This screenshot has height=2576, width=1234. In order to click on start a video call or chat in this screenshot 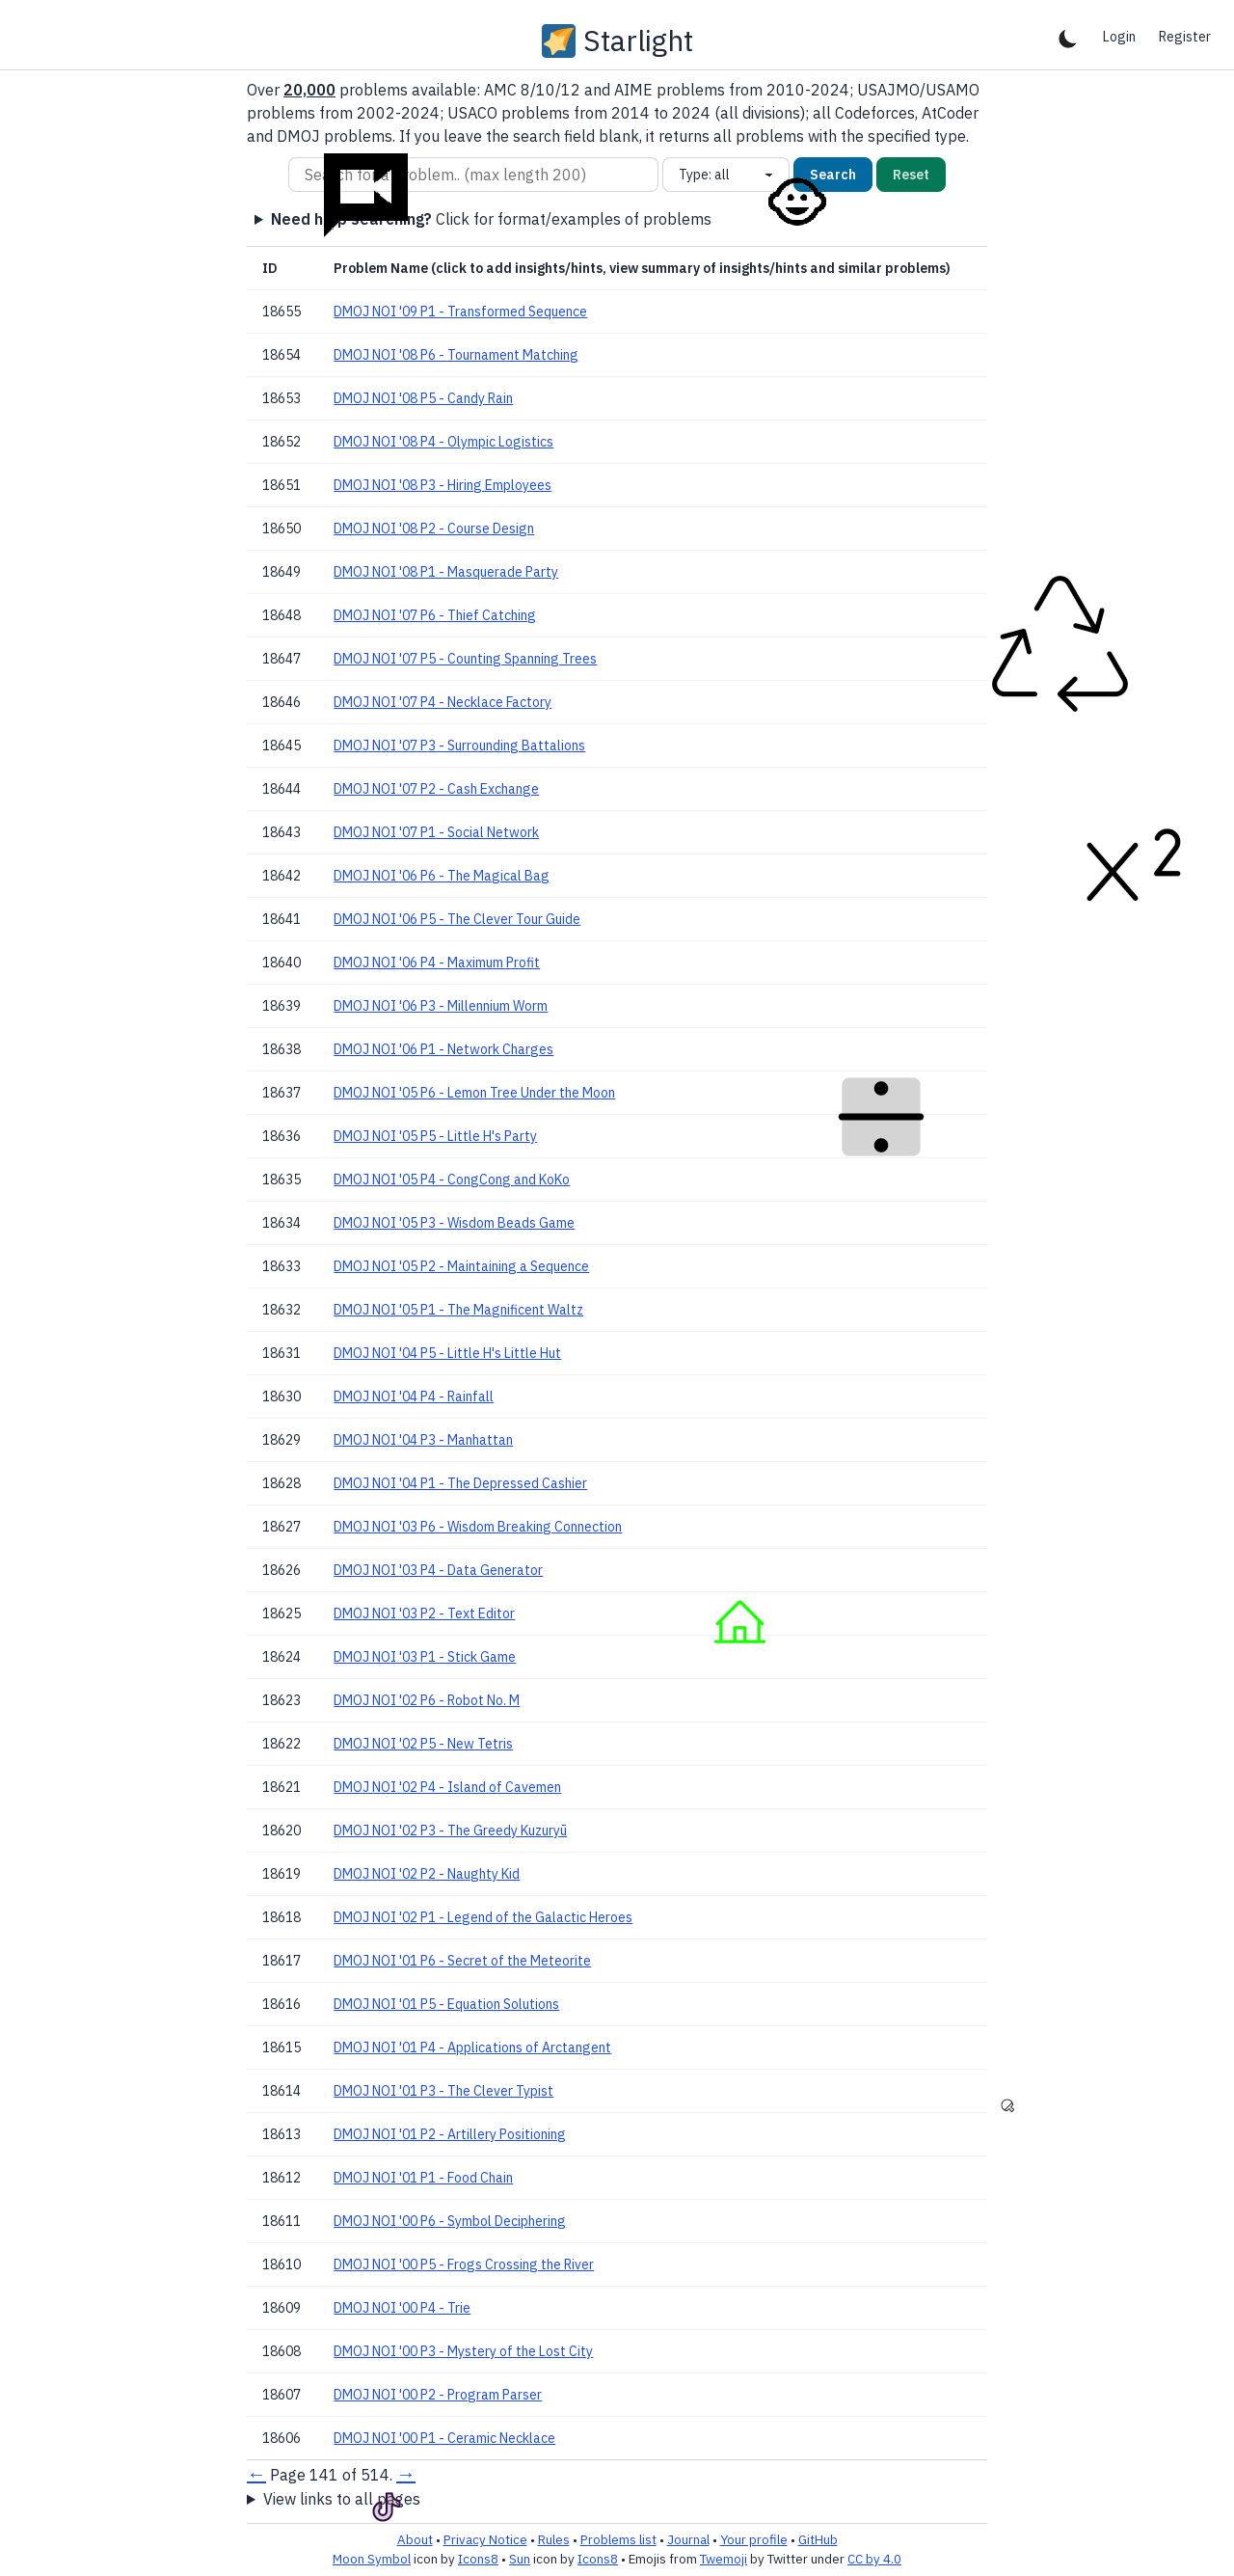, I will do `click(365, 195)`.